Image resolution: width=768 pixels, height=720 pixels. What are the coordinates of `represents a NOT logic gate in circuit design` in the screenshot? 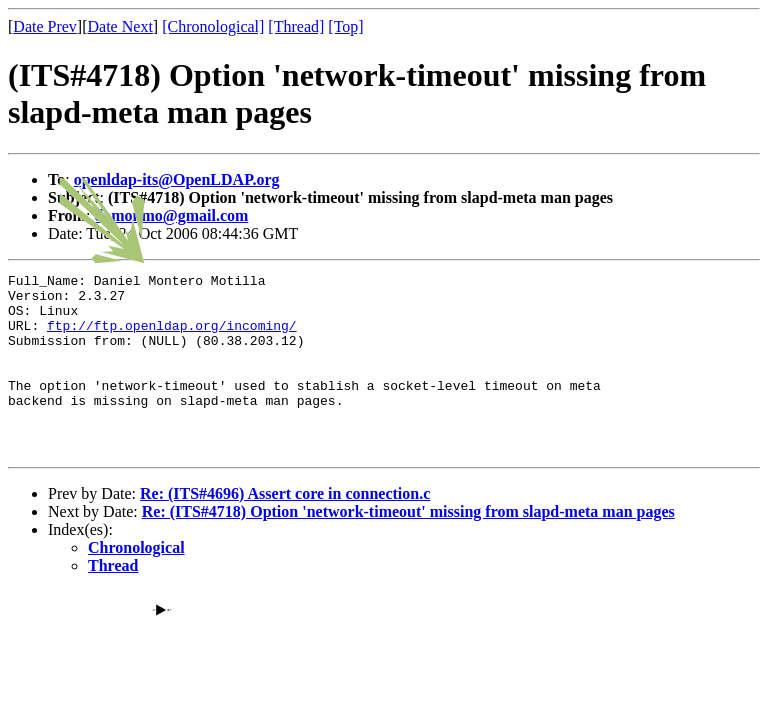 It's located at (162, 610).